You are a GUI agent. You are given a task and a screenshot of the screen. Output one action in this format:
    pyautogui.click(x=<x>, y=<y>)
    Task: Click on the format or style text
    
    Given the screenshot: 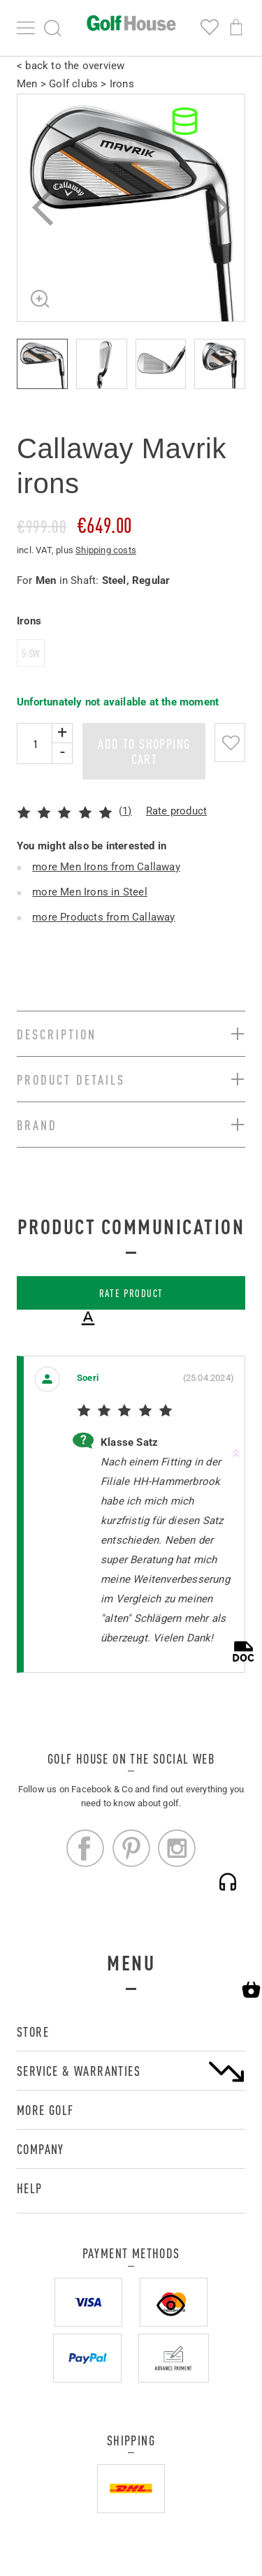 What is the action you would take?
    pyautogui.click(x=88, y=1319)
    